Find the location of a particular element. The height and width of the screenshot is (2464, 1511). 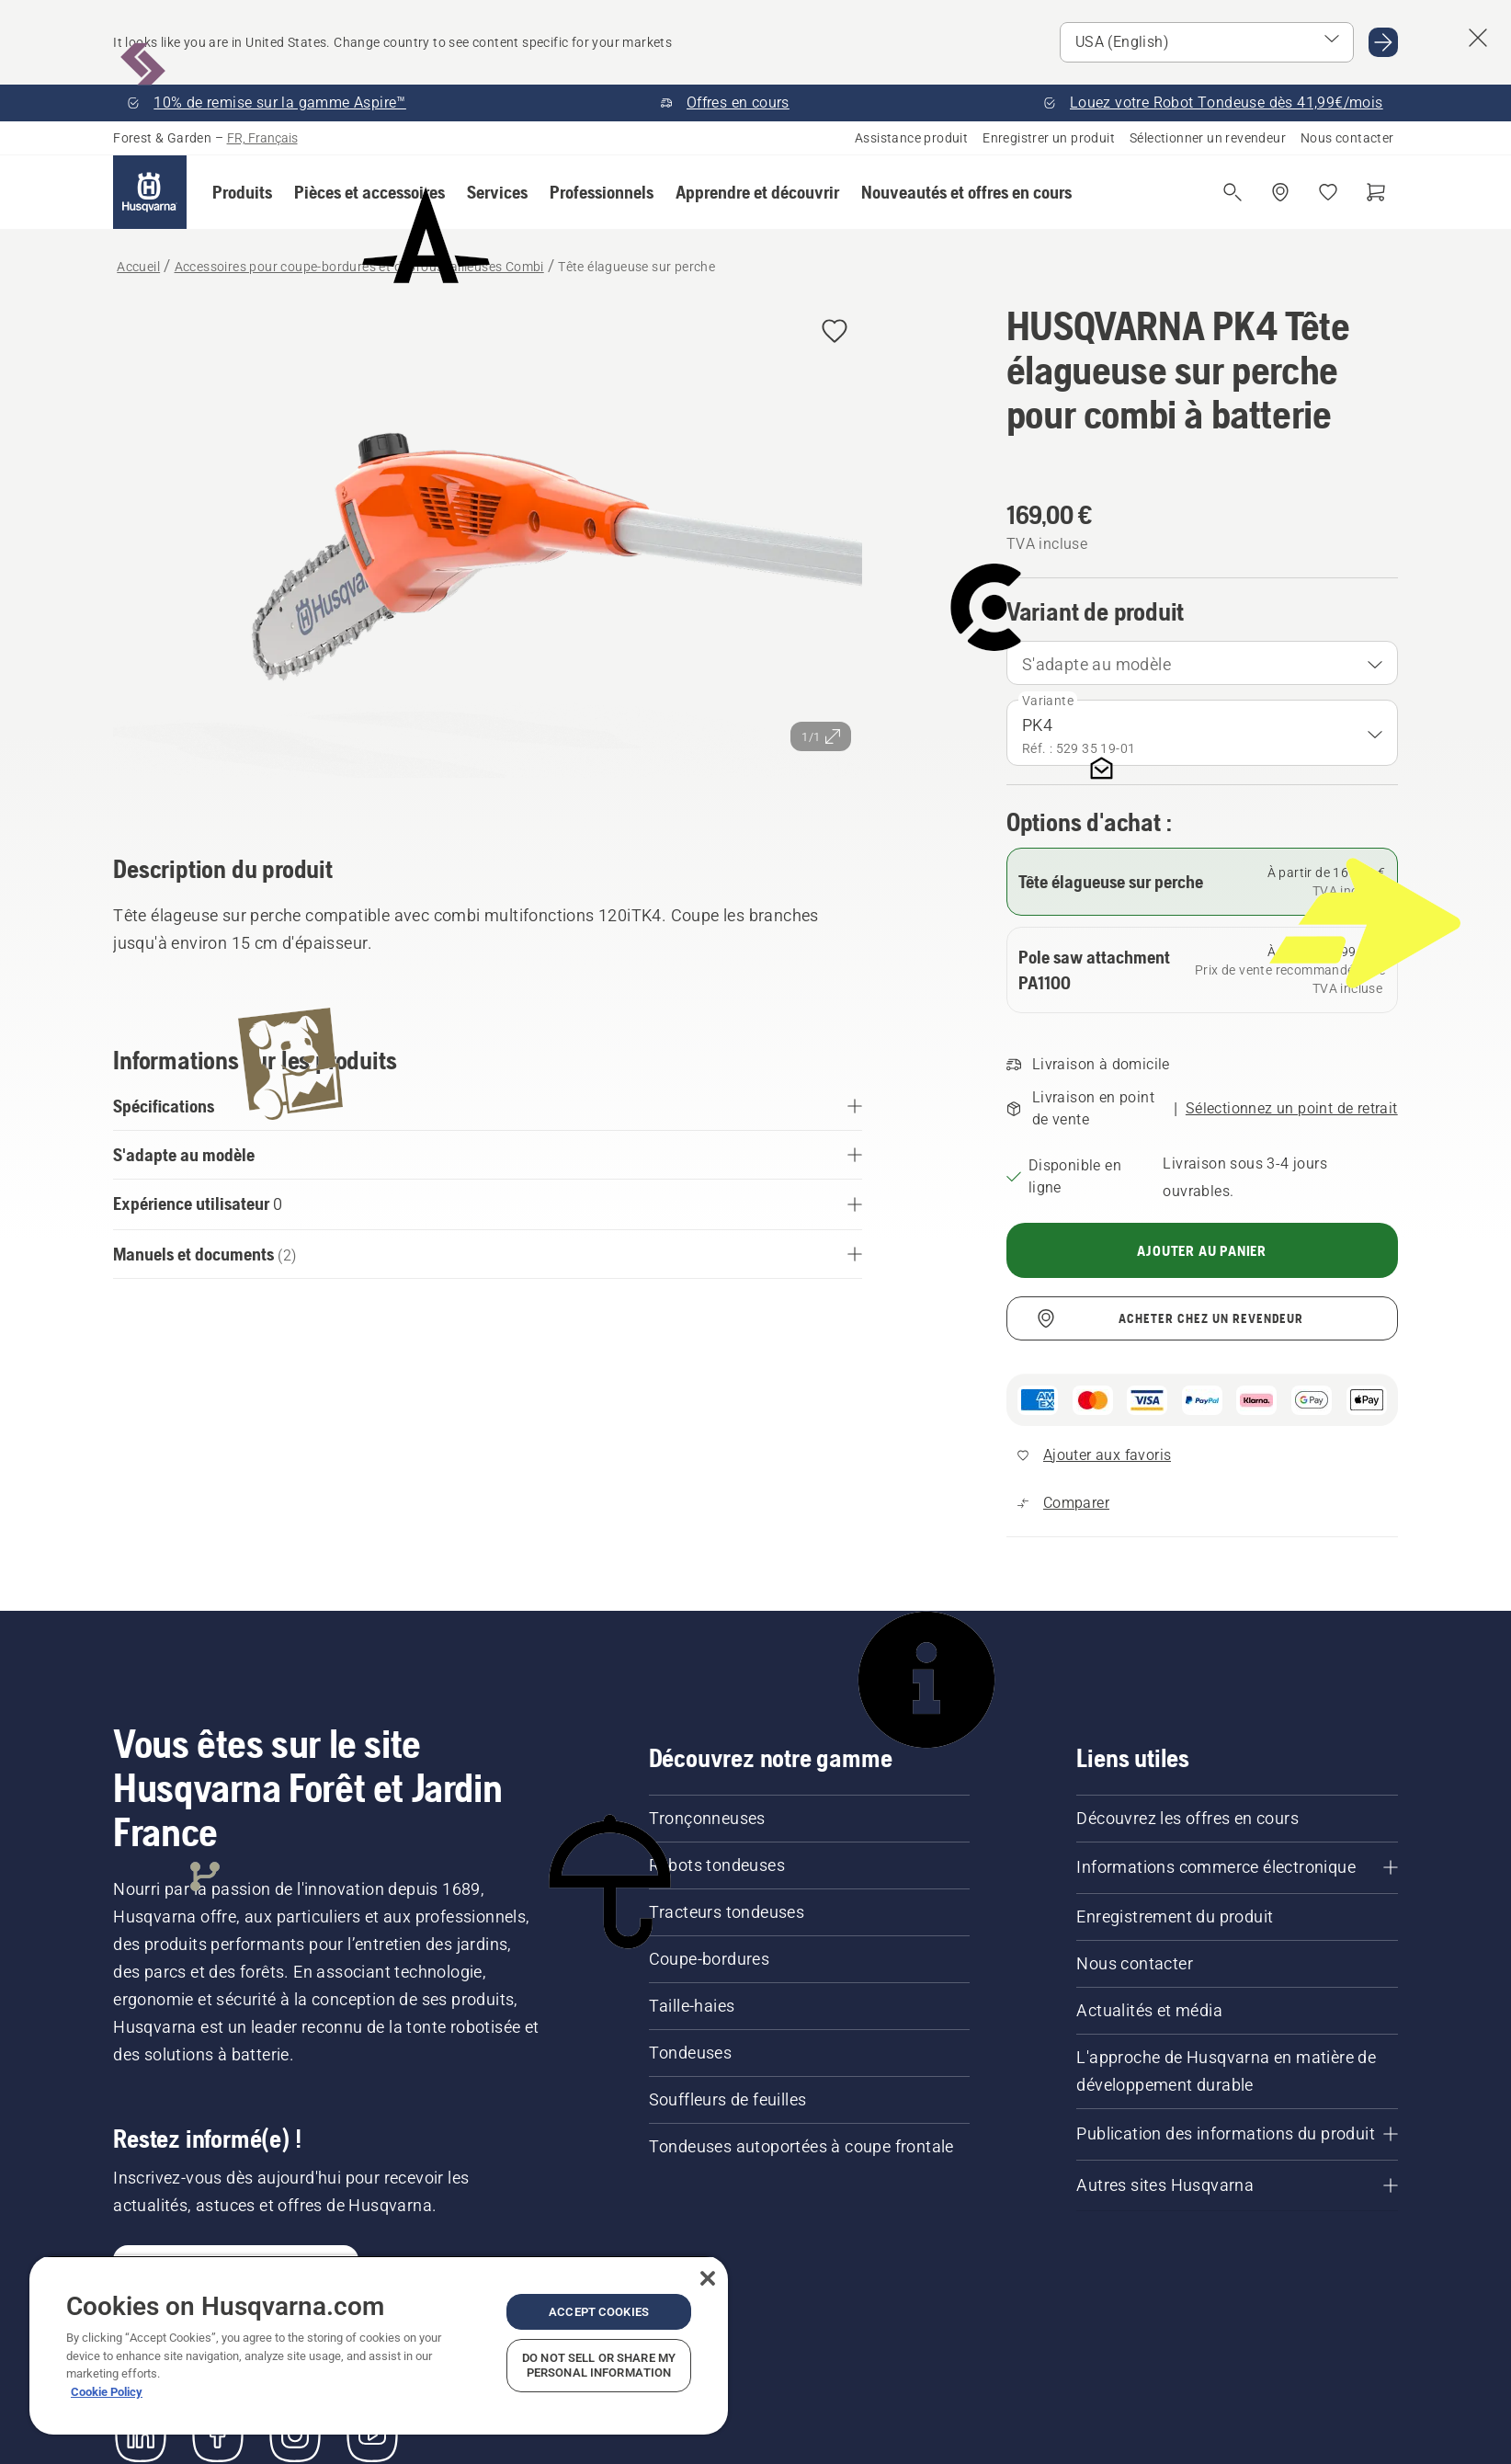

view repository branches is located at coordinates (205, 1877).